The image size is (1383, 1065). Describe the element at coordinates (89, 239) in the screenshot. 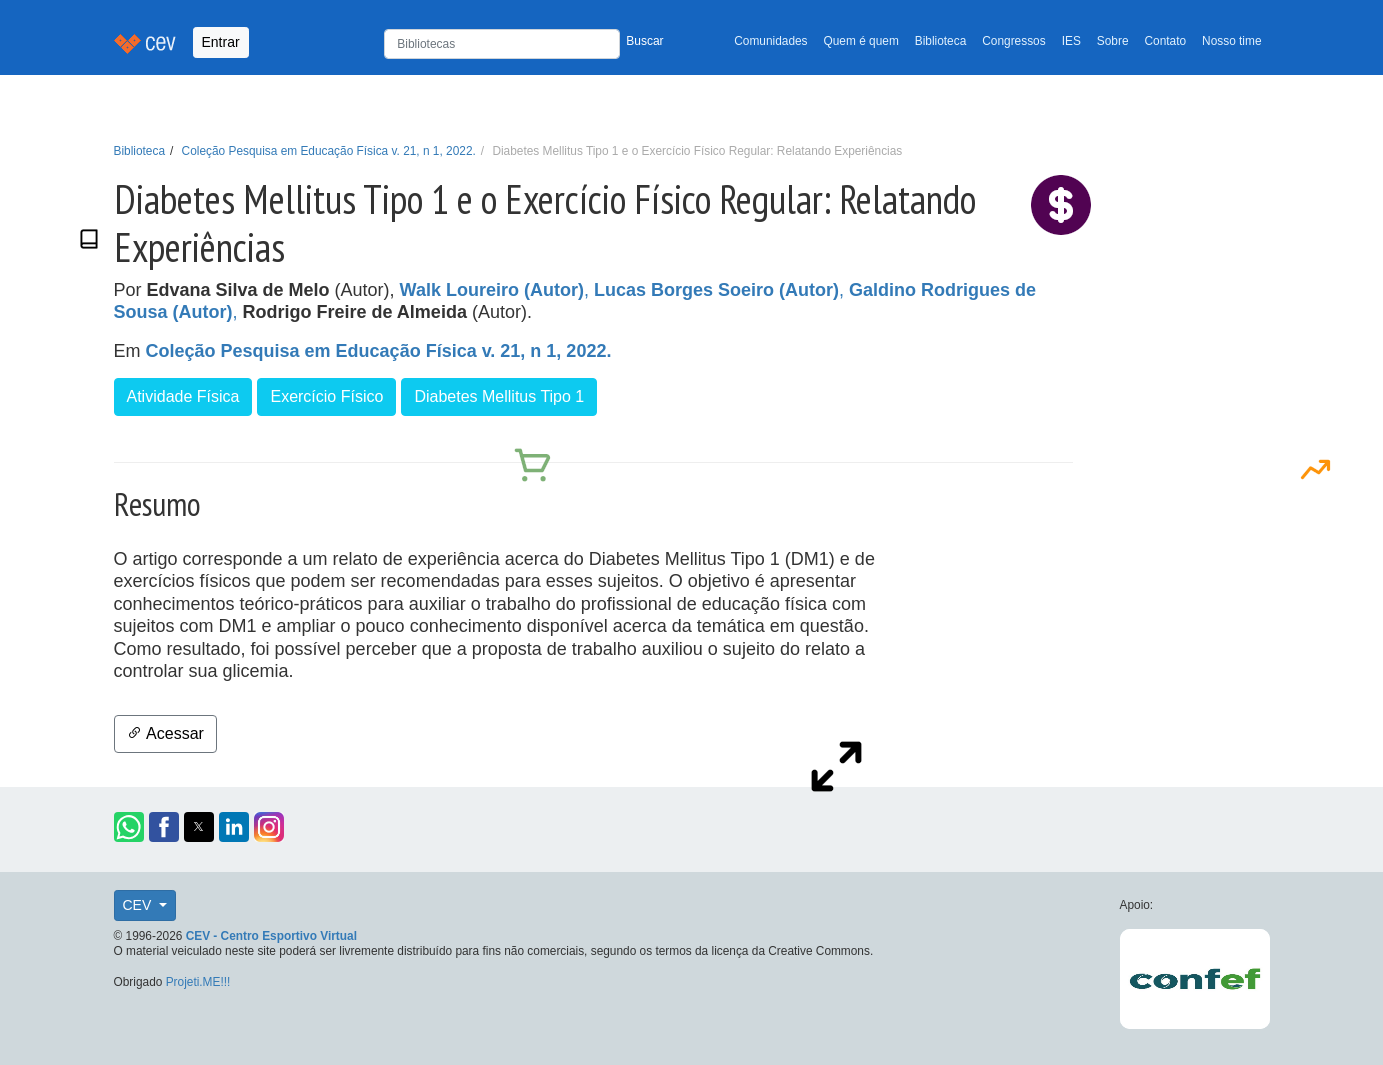

I see `open reading or library section` at that location.